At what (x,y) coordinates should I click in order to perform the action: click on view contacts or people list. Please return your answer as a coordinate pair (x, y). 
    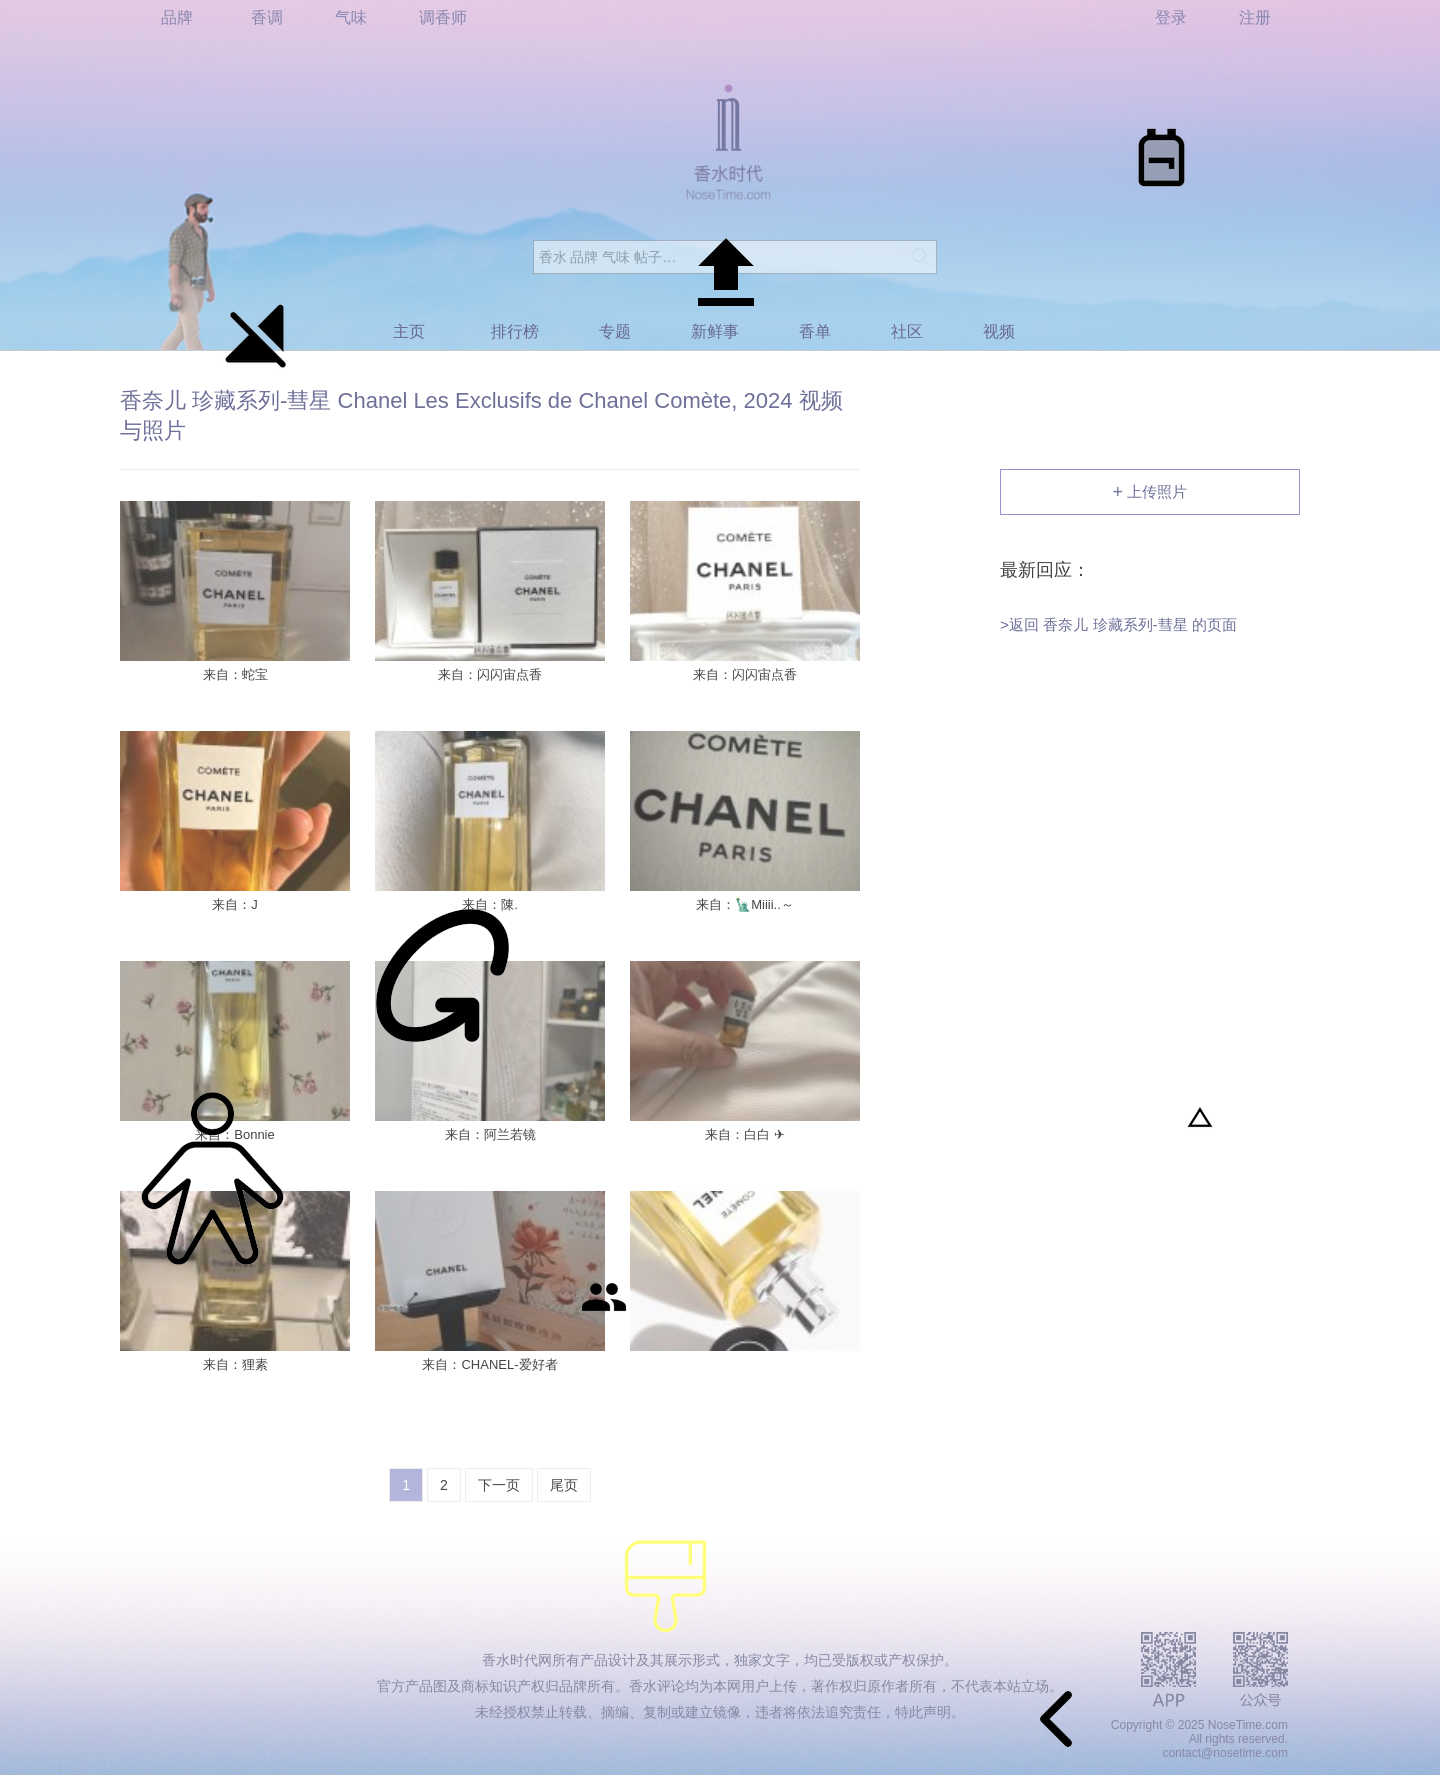
    Looking at the image, I should click on (604, 1297).